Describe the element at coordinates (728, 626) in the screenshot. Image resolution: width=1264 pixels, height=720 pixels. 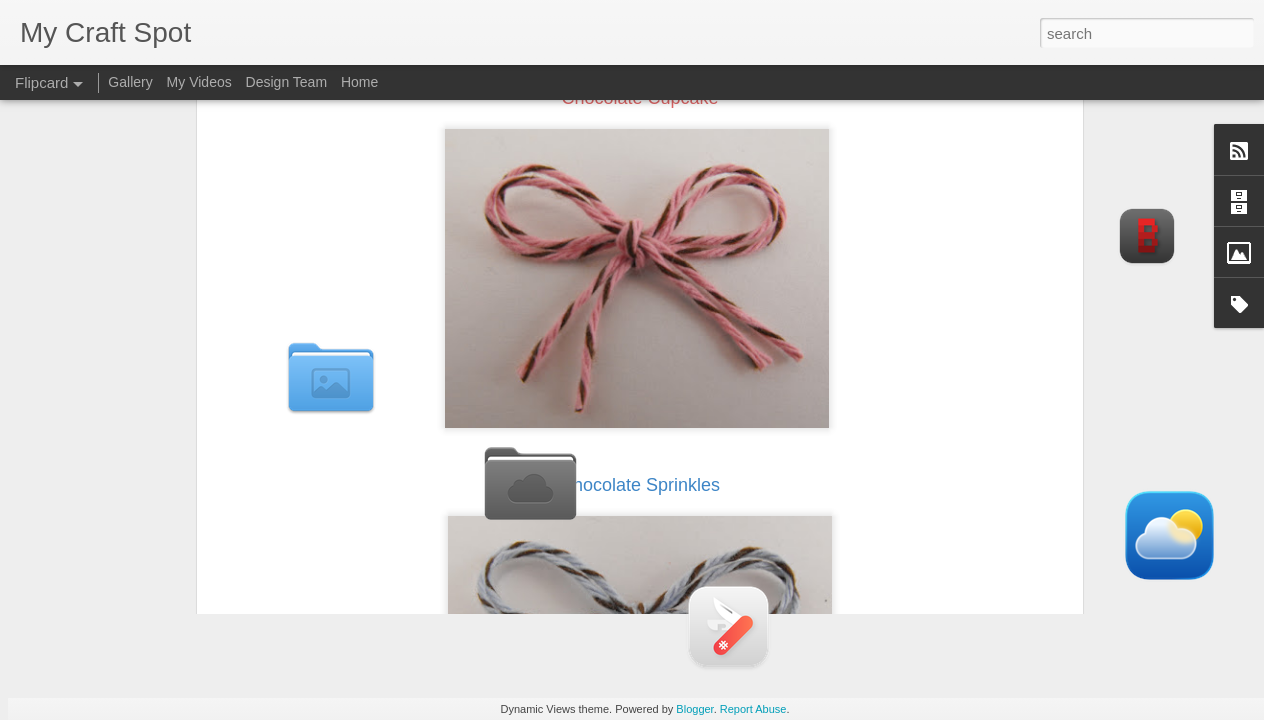
I see `open textpieces app for text manipulation tools` at that location.